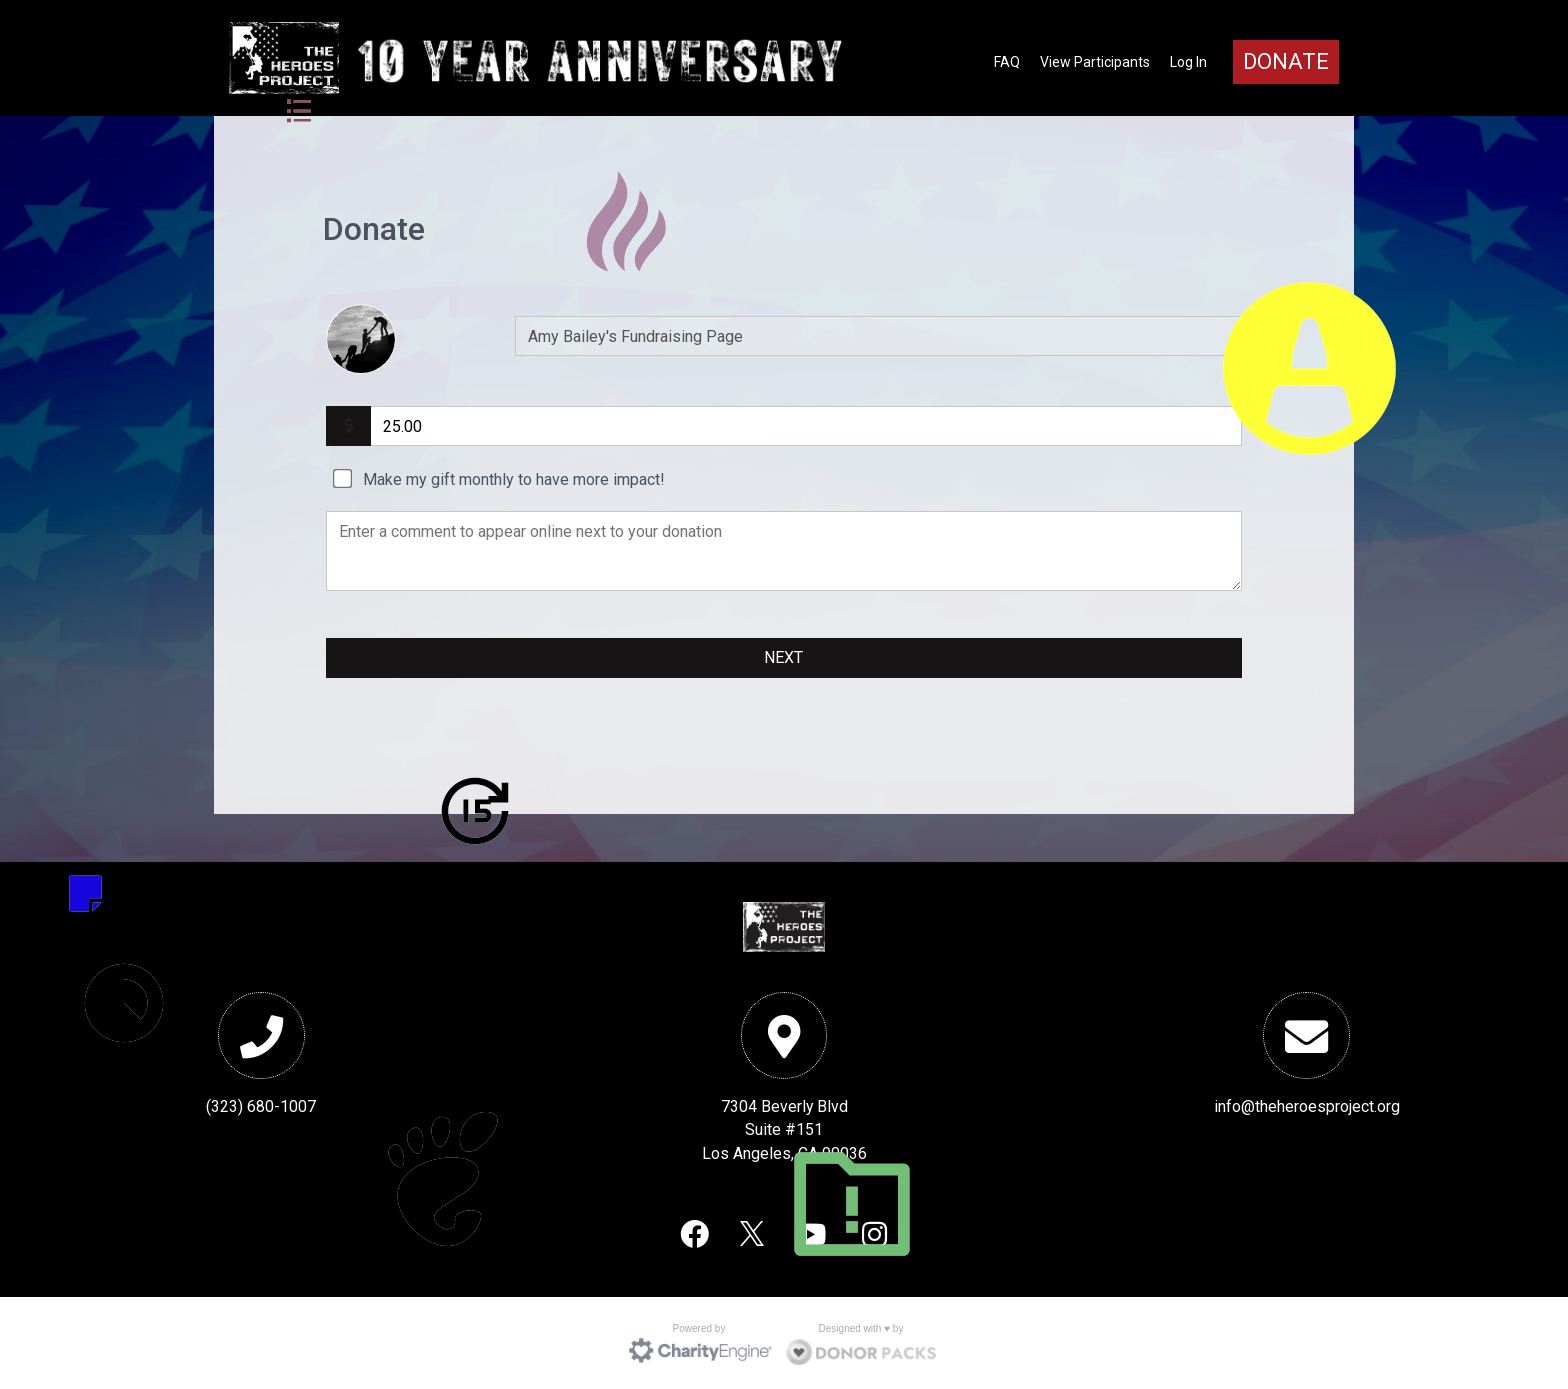 The width and height of the screenshot is (1568, 1389). What do you see at coordinates (1309, 368) in the screenshot?
I see `open markup or annotation tools` at bounding box center [1309, 368].